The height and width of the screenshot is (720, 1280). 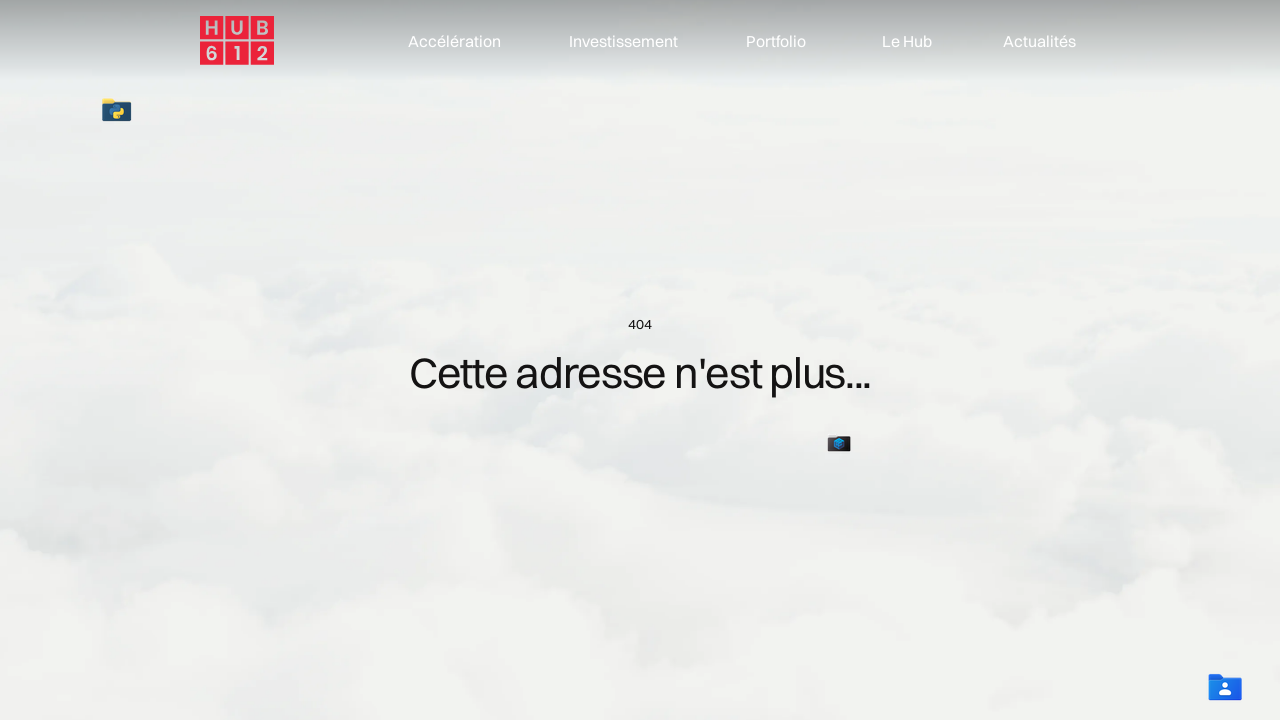 I want to click on folder containing python project files, so click(x=116, y=110).